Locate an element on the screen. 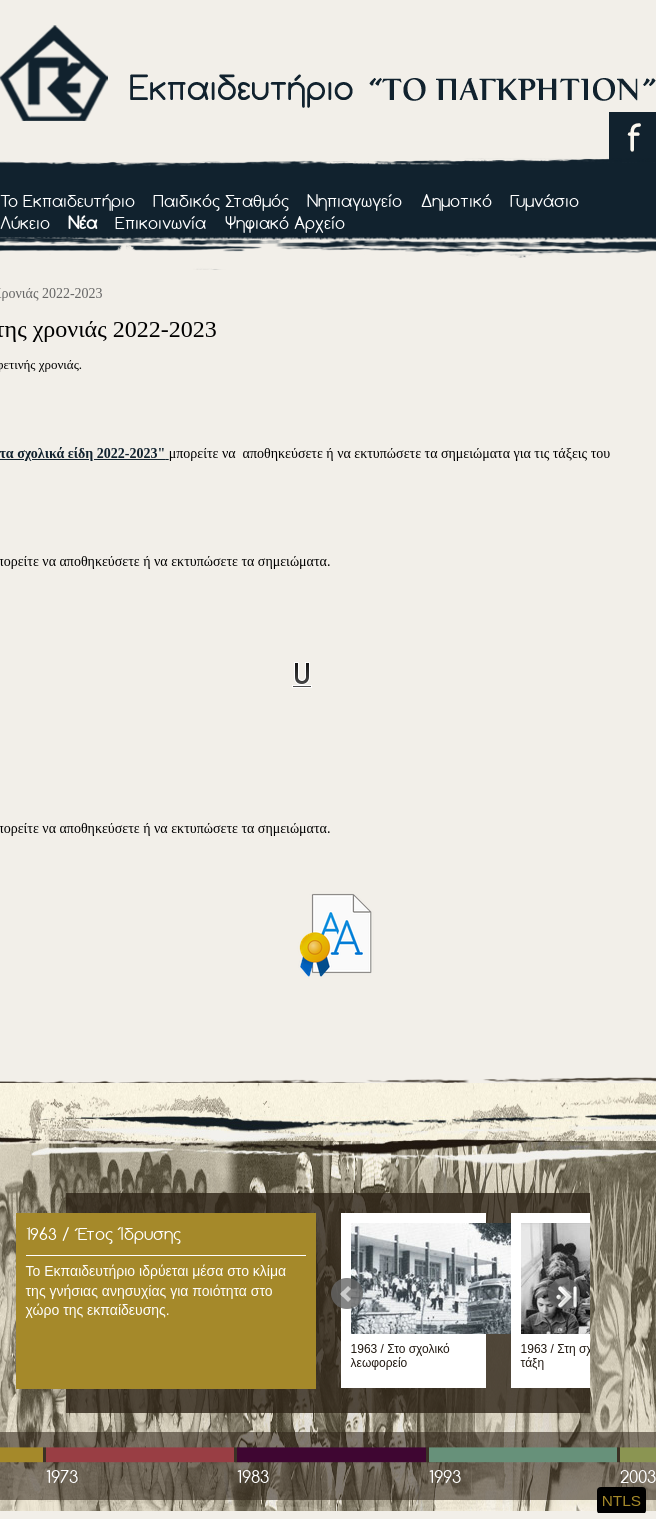  a certified or premium font file is located at coordinates (341, 933).